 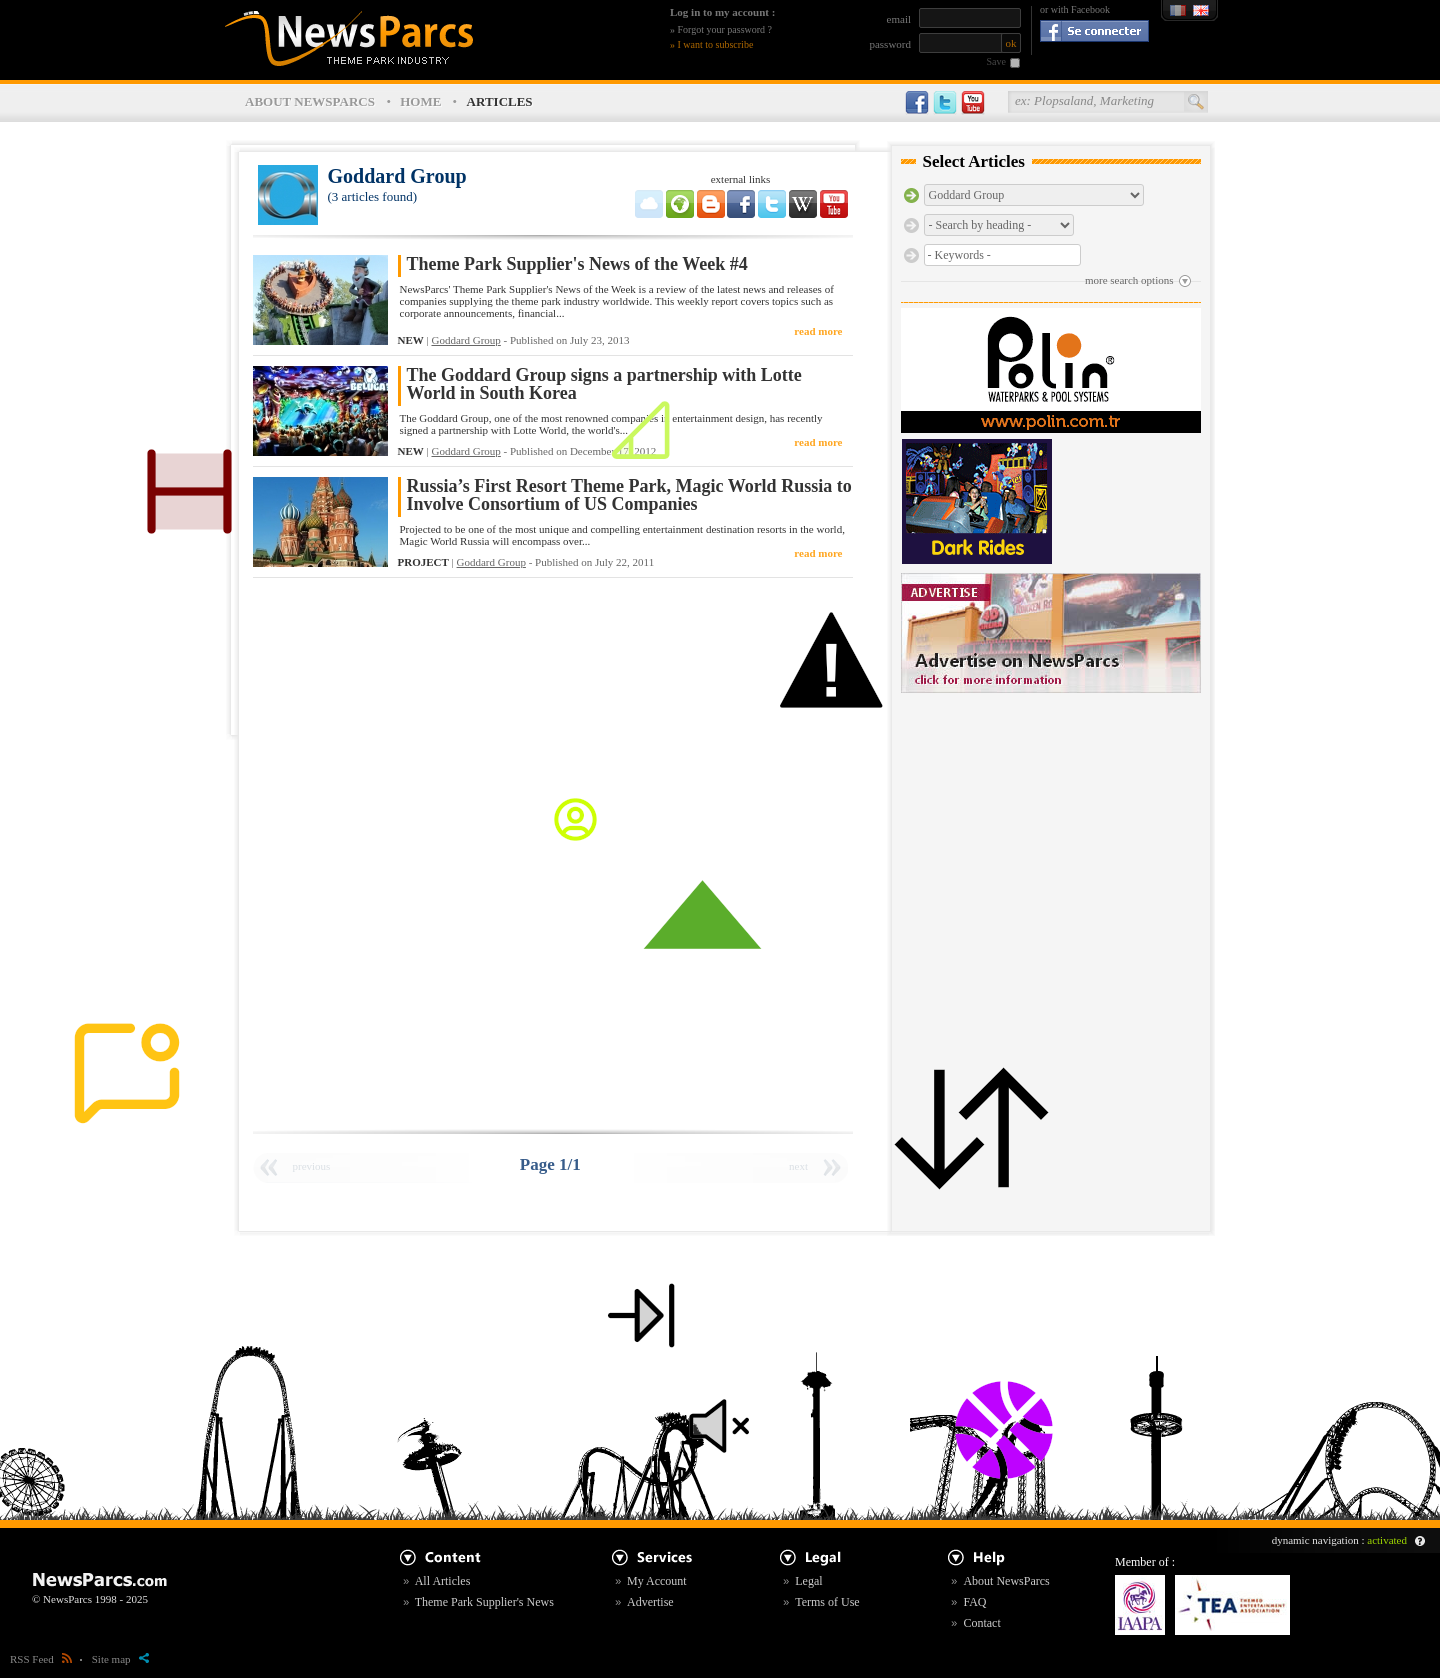 I want to click on skip to end of content, so click(x=642, y=1315).